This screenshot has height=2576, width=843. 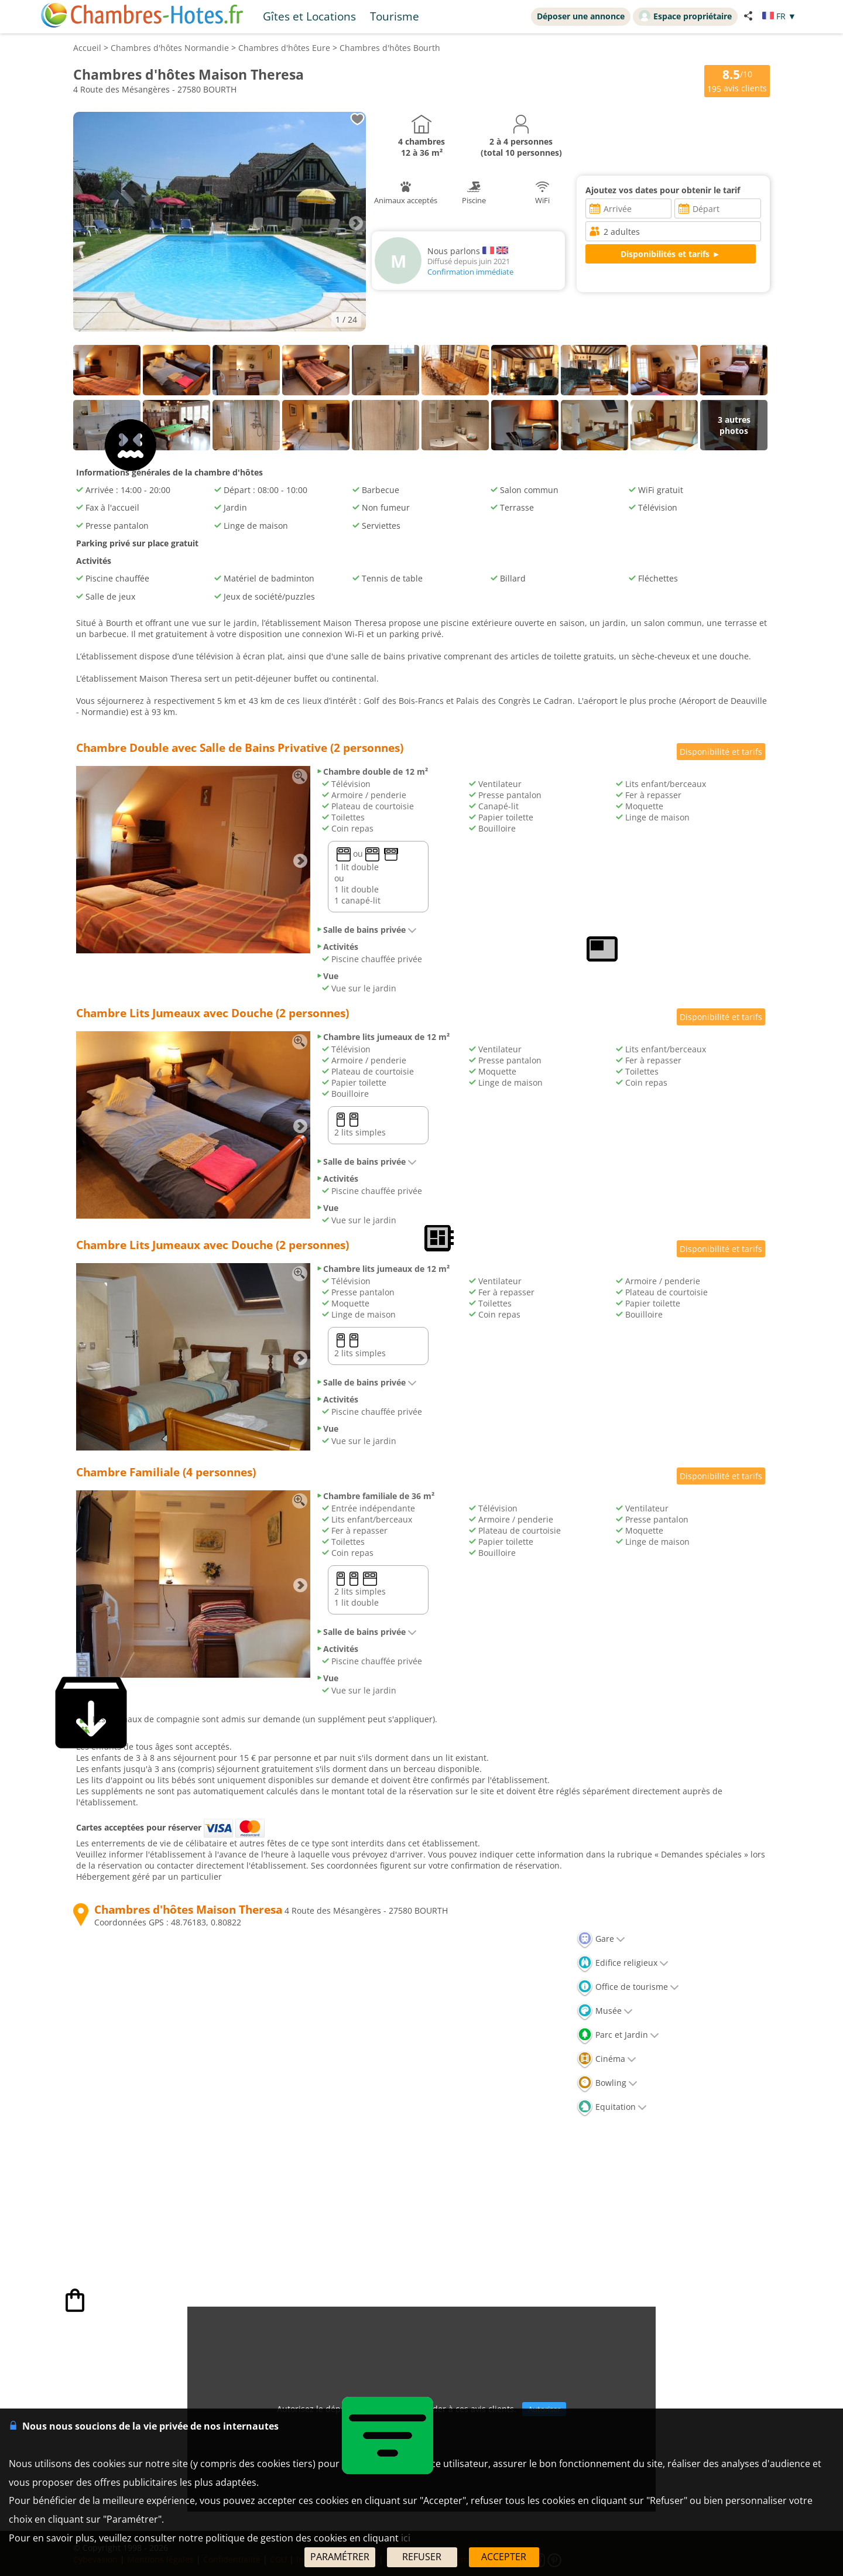 I want to click on access developer or hardware settings, so click(x=439, y=1238).